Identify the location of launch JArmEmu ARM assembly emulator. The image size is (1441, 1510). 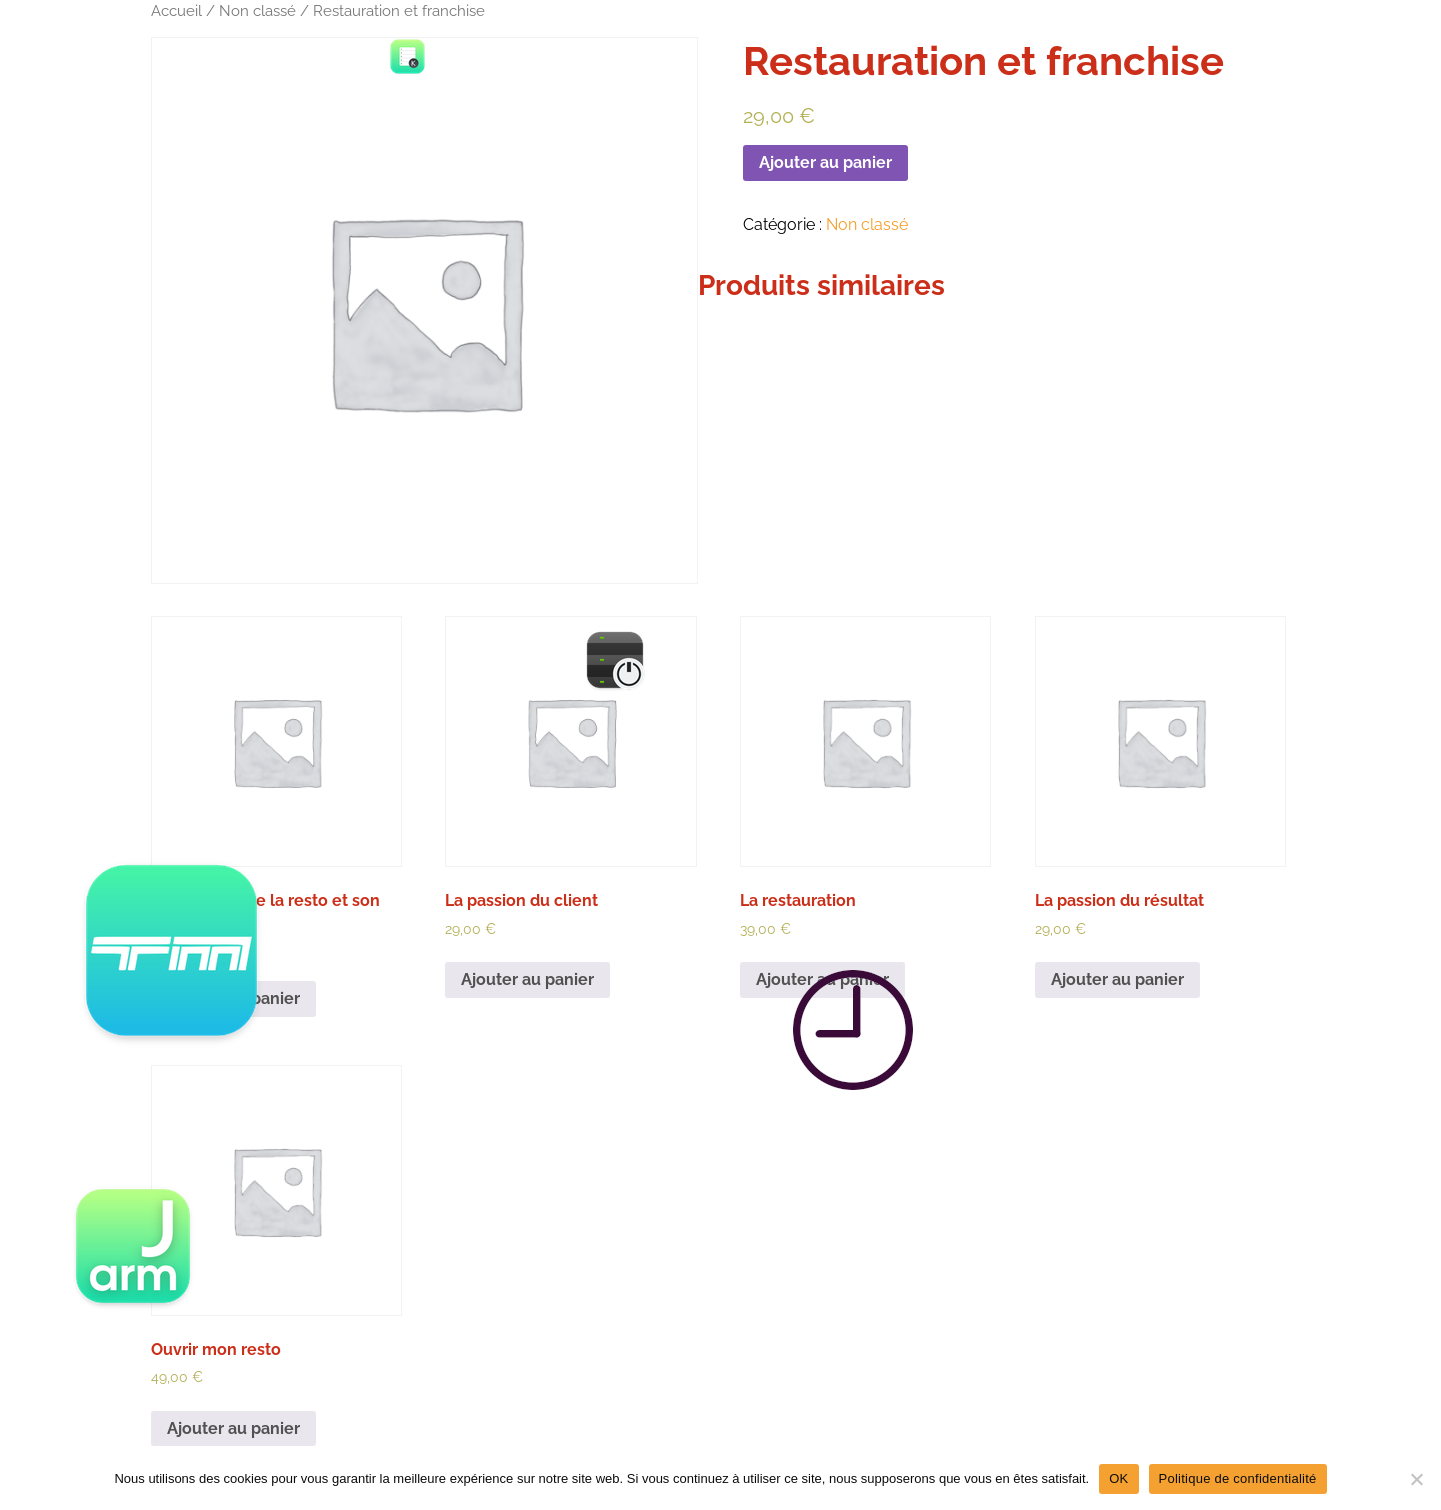
(133, 1246).